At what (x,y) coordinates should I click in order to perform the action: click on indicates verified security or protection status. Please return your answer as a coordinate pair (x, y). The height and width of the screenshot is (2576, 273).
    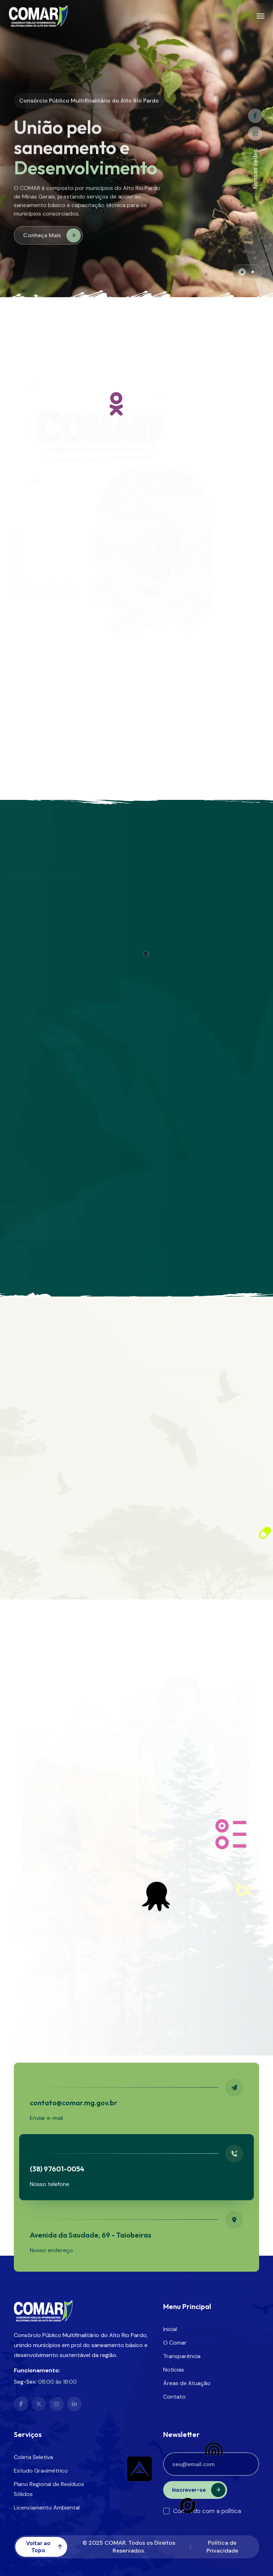
    Looking at the image, I should click on (100, 212).